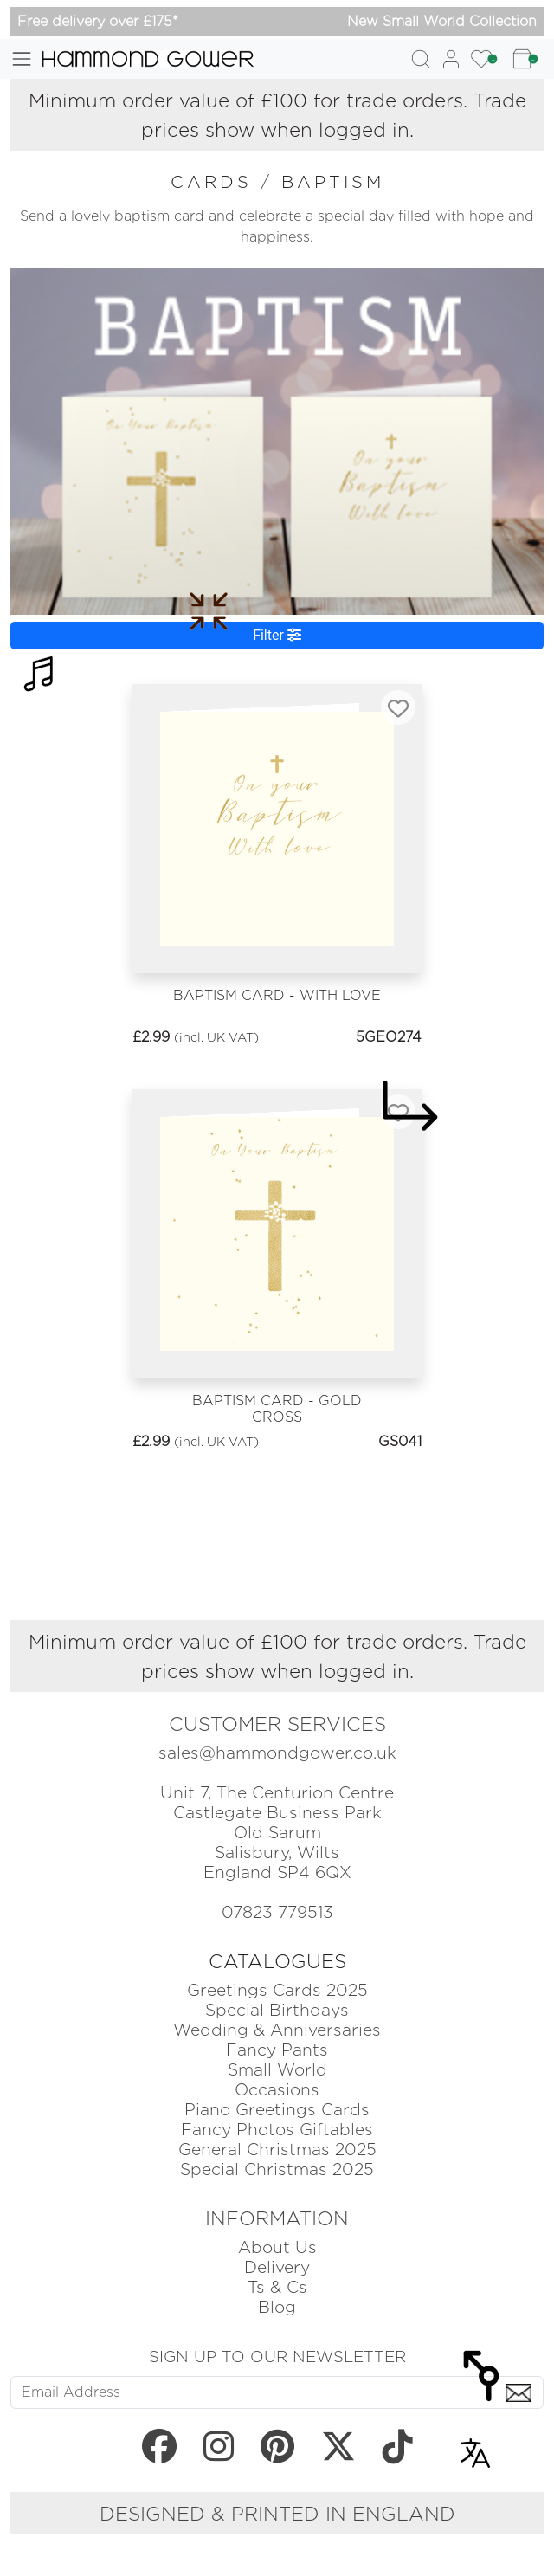 The image size is (554, 2576). Describe the element at coordinates (209, 611) in the screenshot. I see `exit fullscreen mode` at that location.